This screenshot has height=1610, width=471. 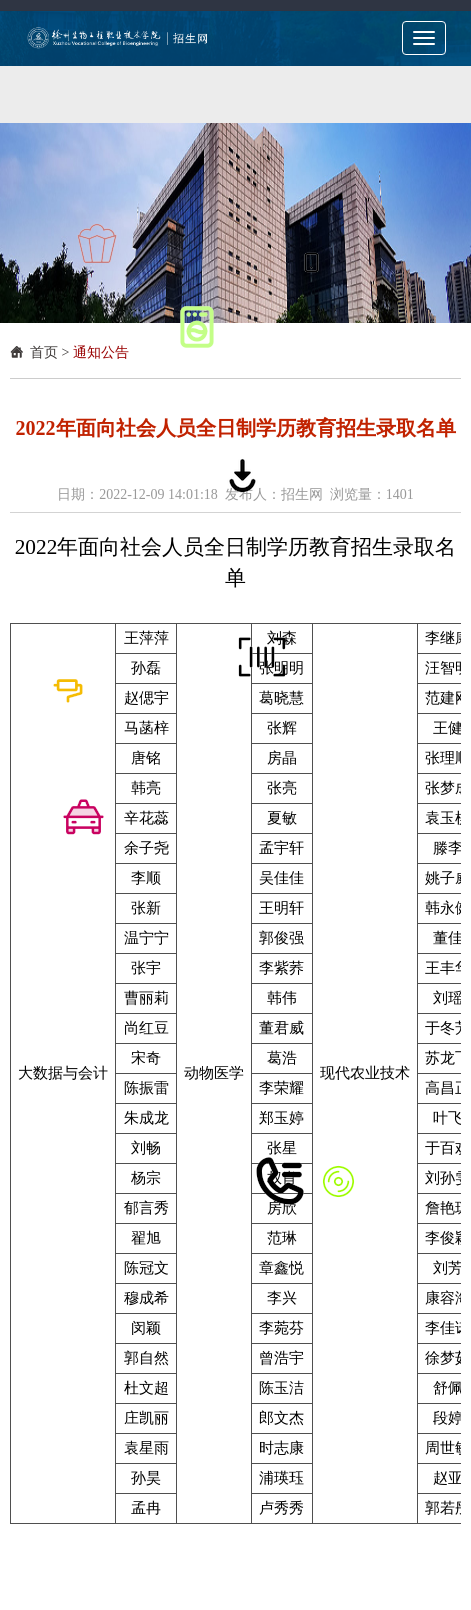 I want to click on access mobile device settings, so click(x=311, y=262).